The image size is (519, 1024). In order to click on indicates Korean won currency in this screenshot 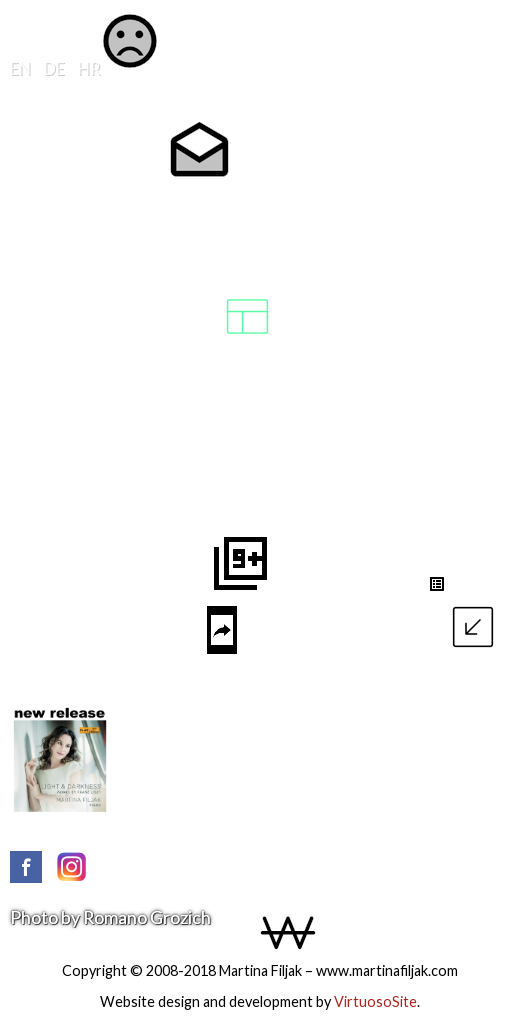, I will do `click(288, 931)`.